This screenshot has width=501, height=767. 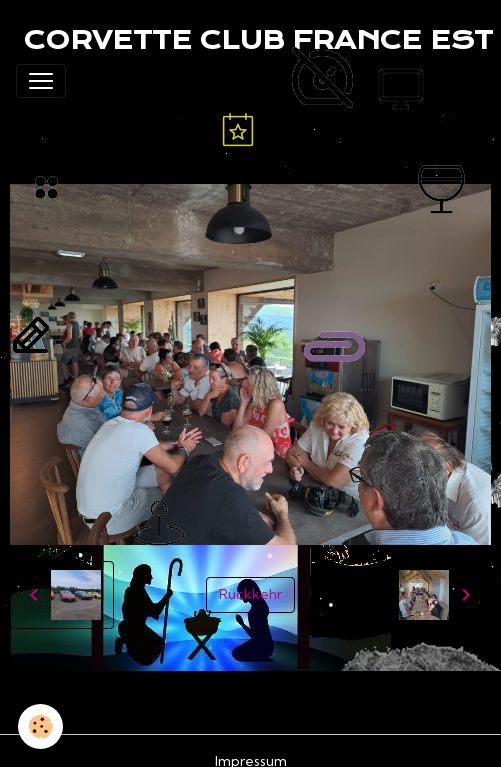 I want to click on switch to desktop view, so click(x=401, y=89).